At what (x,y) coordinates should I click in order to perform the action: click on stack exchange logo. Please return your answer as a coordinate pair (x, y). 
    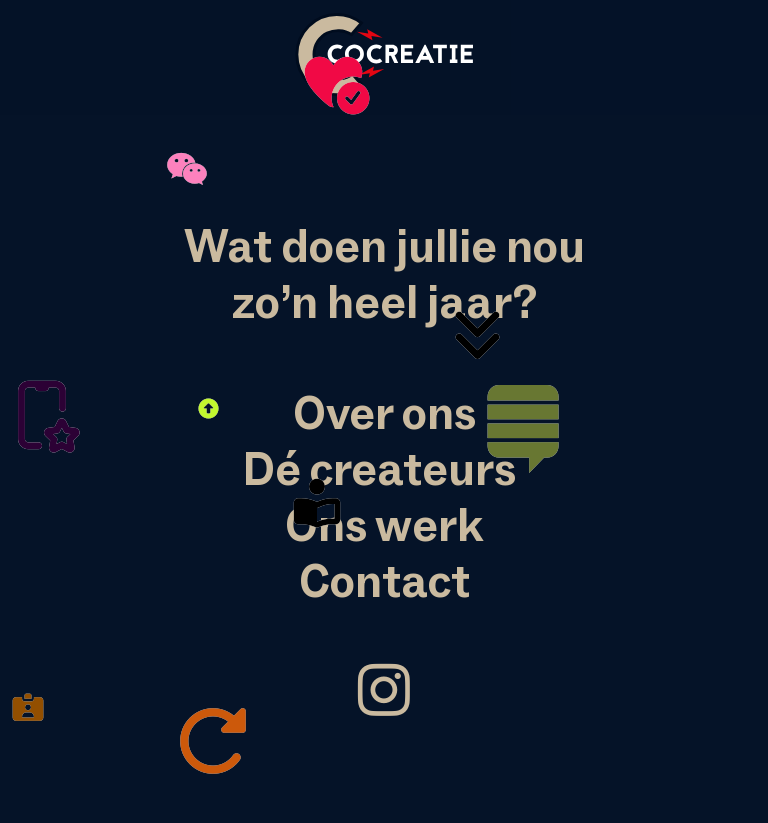
    Looking at the image, I should click on (523, 429).